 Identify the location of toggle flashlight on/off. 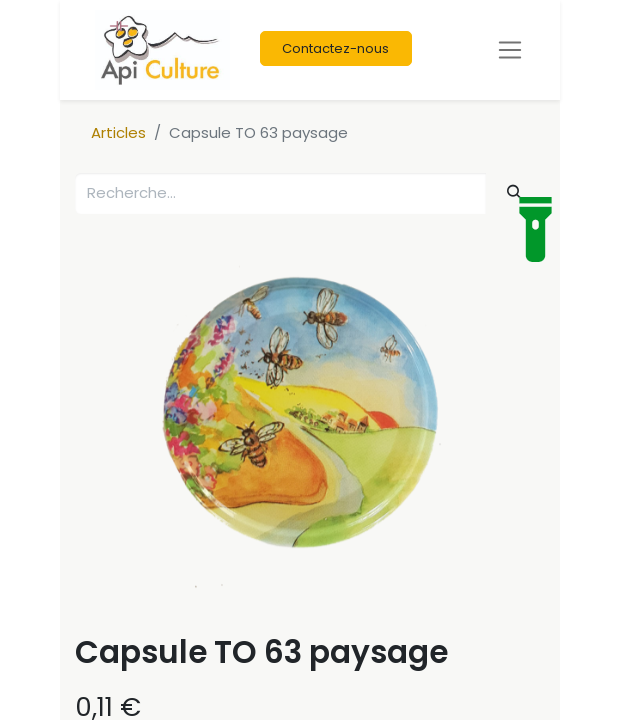
(535, 229).